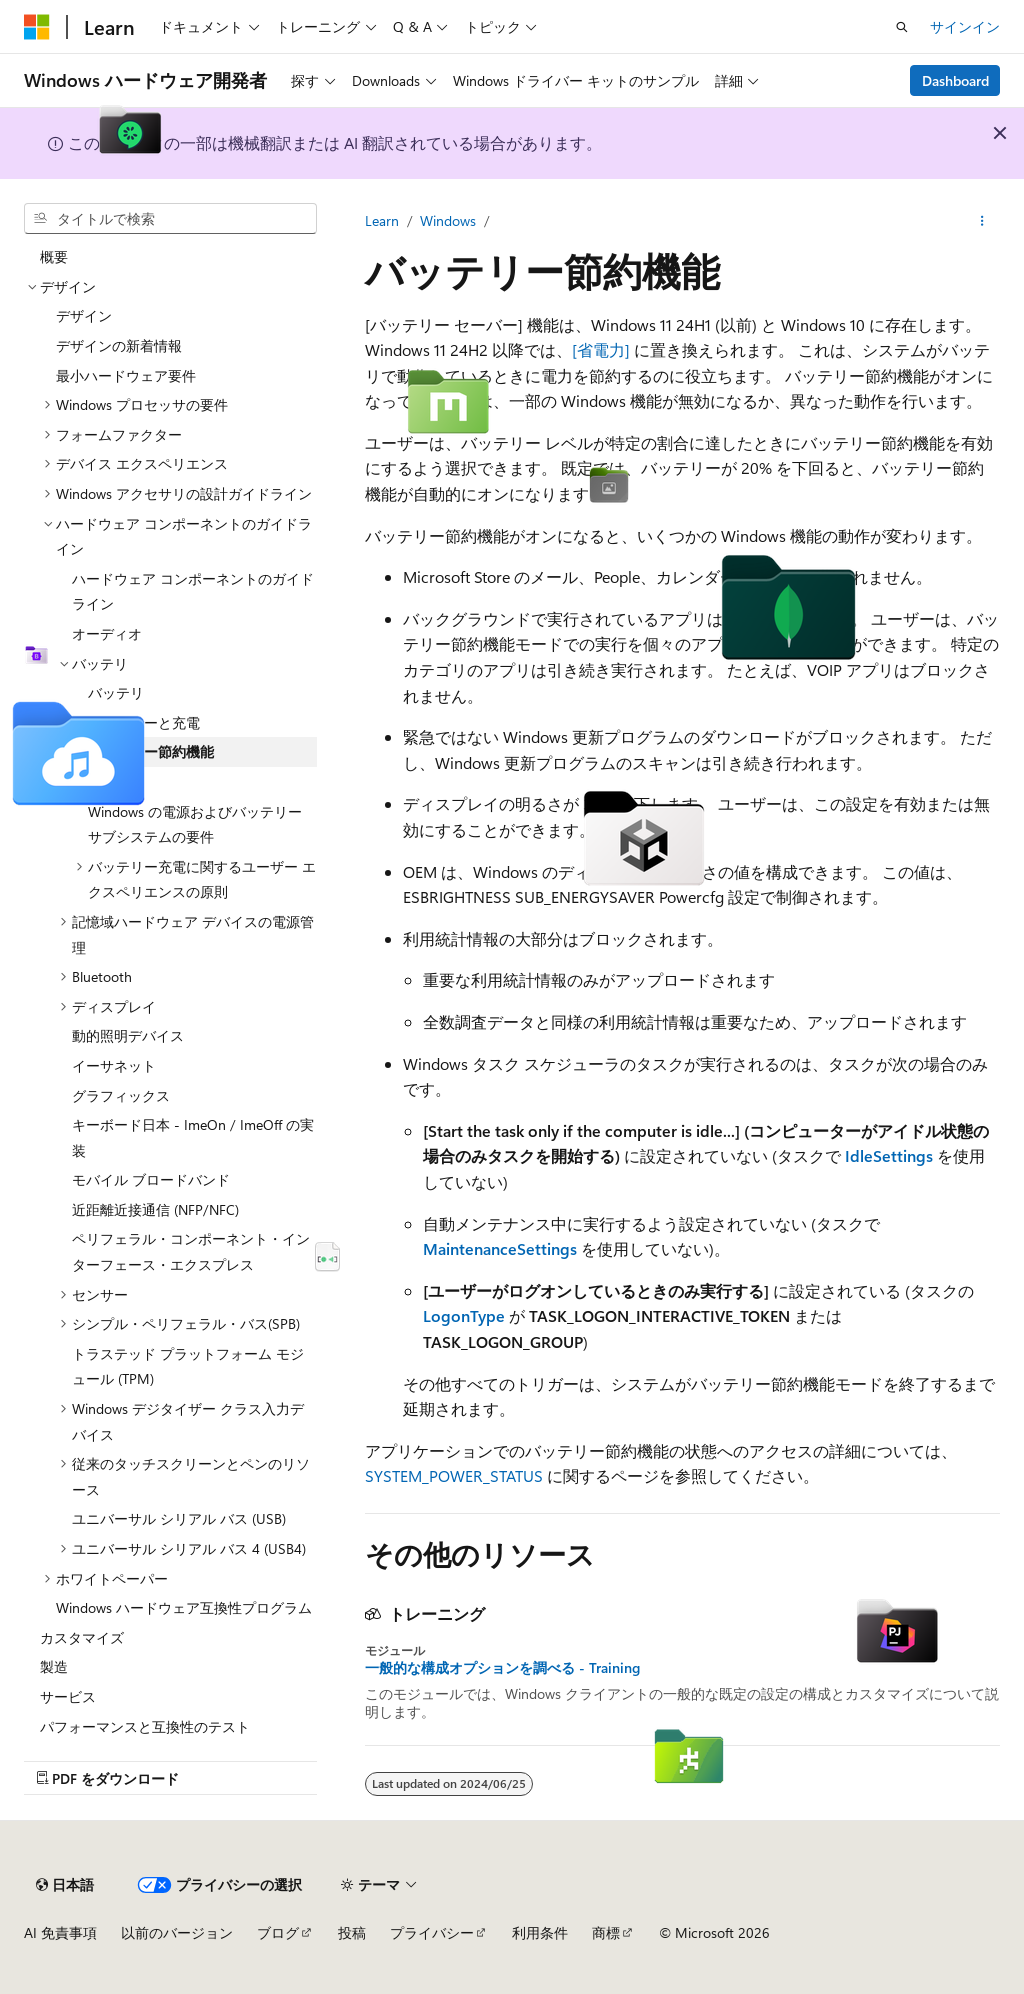  What do you see at coordinates (609, 485) in the screenshot?
I see `open your pictures folder` at bounding box center [609, 485].